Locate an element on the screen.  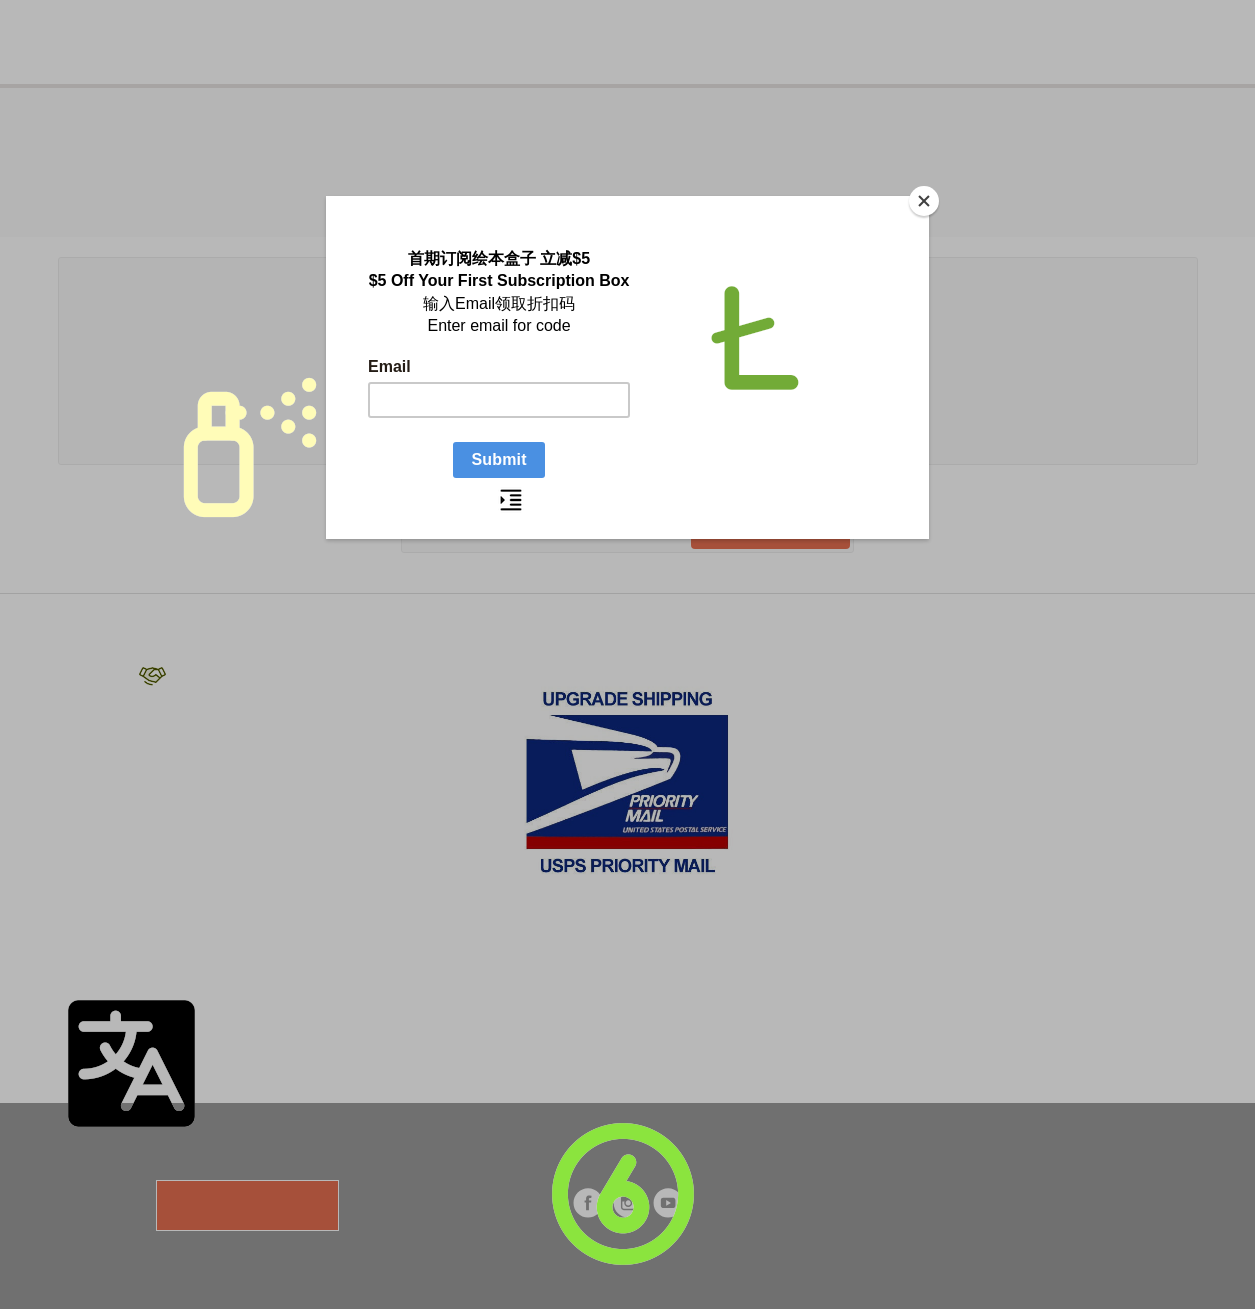
increase text indentation is located at coordinates (511, 500).